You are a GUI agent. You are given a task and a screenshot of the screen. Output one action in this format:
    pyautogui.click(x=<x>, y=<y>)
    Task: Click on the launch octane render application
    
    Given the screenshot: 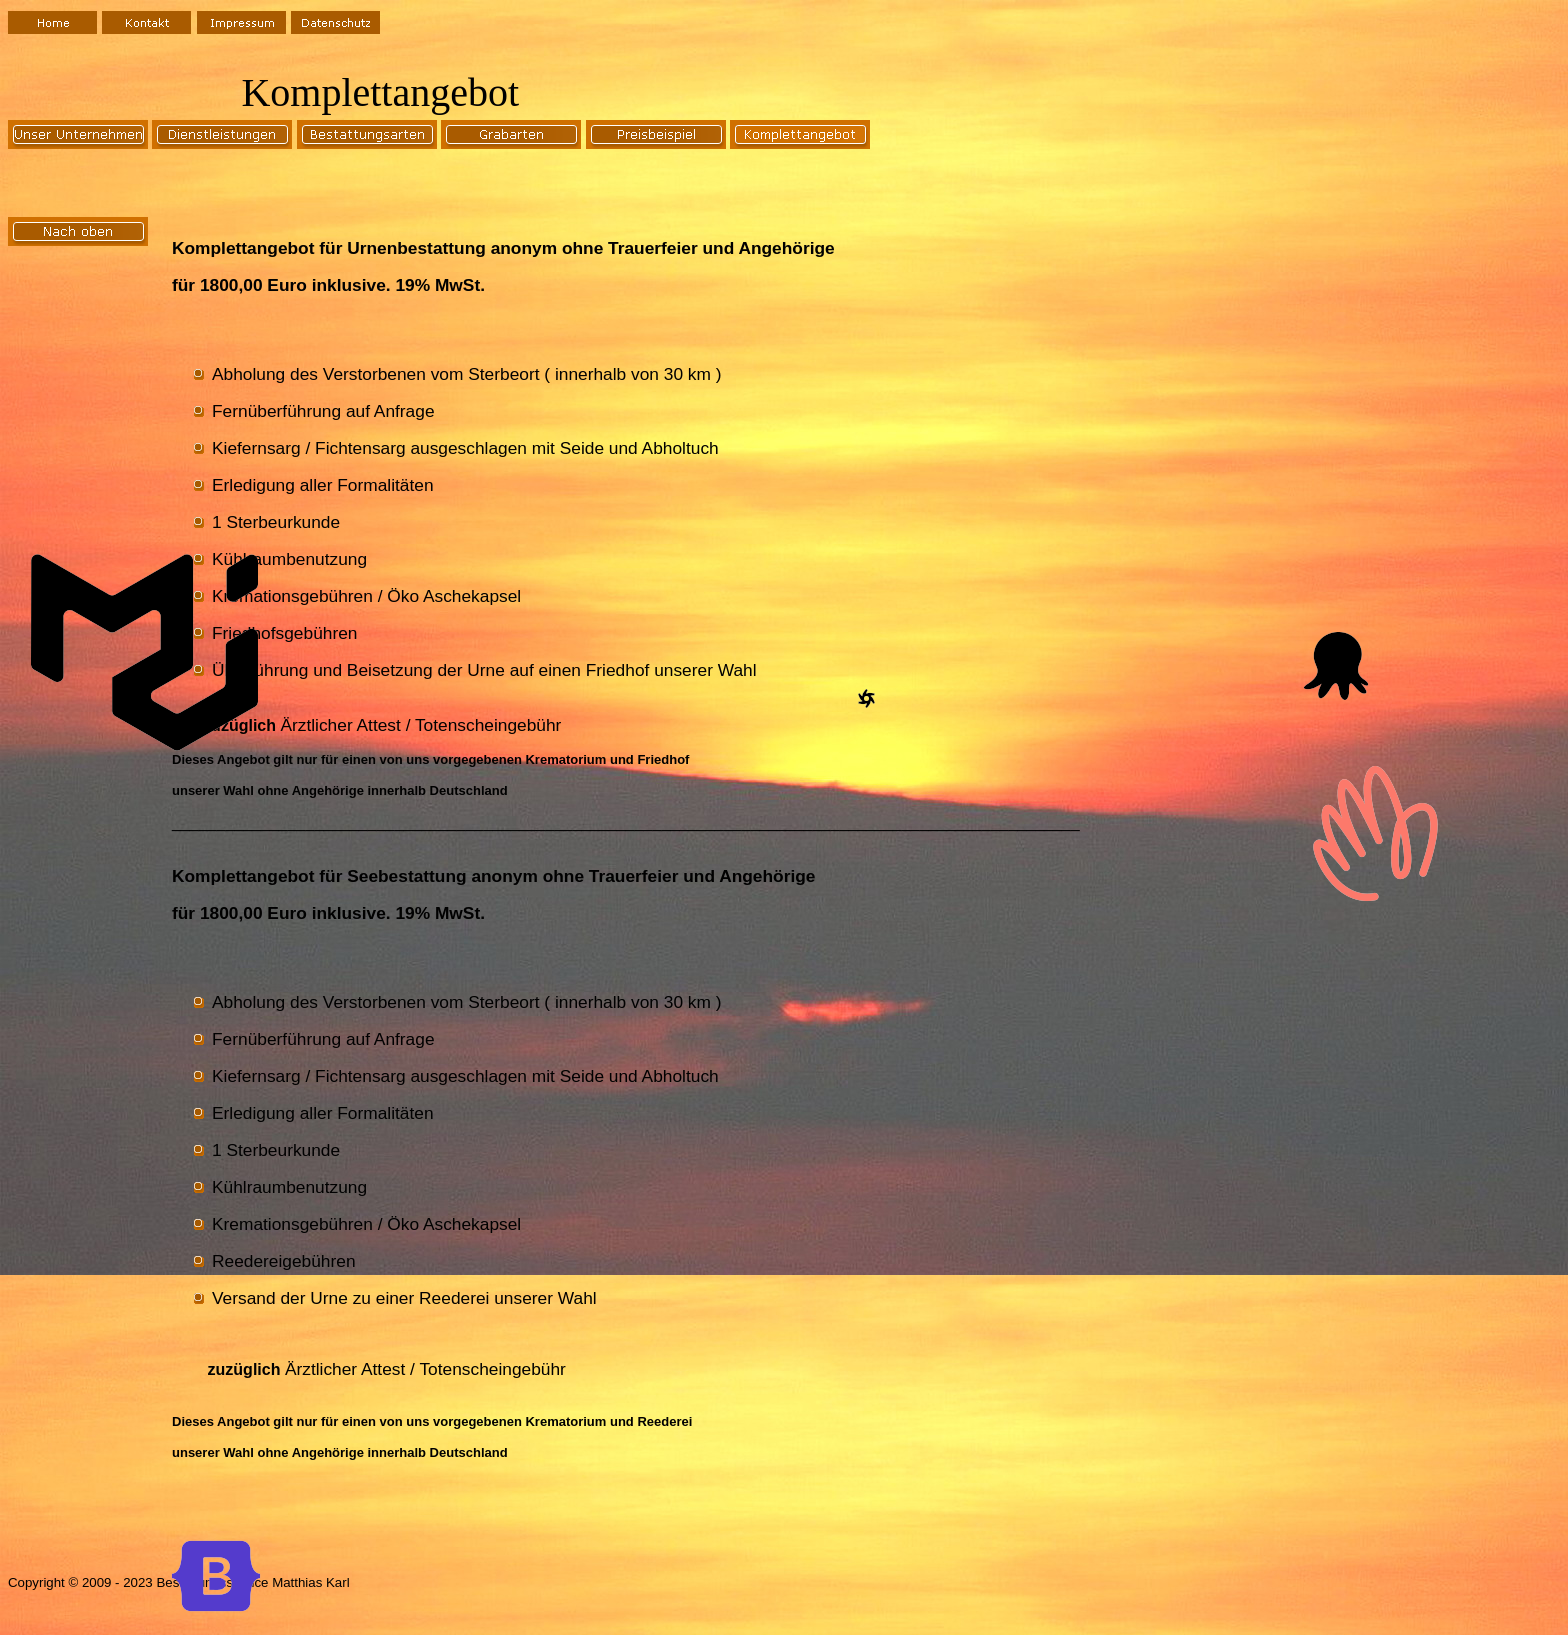 What is the action you would take?
    pyautogui.click(x=866, y=698)
    